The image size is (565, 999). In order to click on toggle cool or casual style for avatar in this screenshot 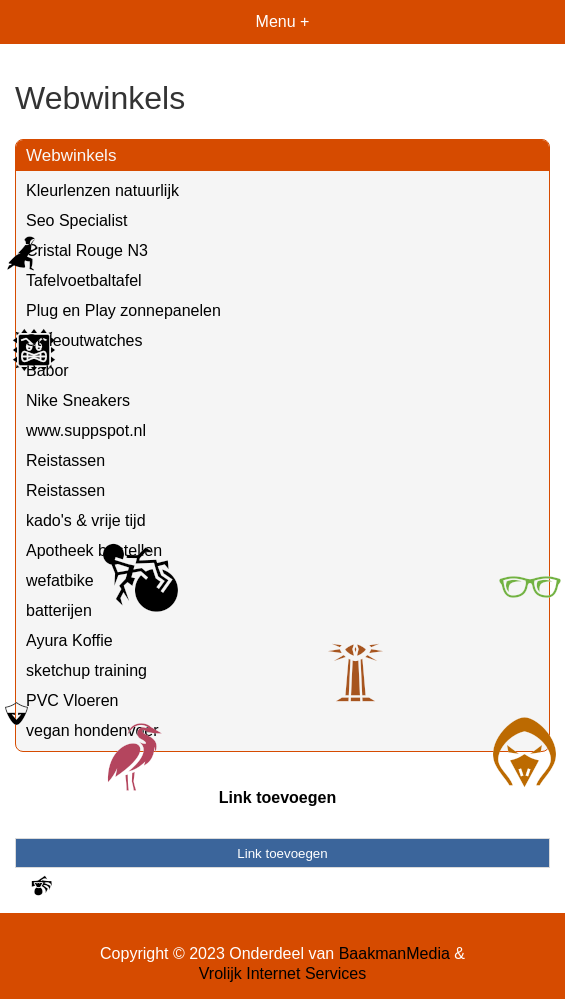, I will do `click(530, 587)`.